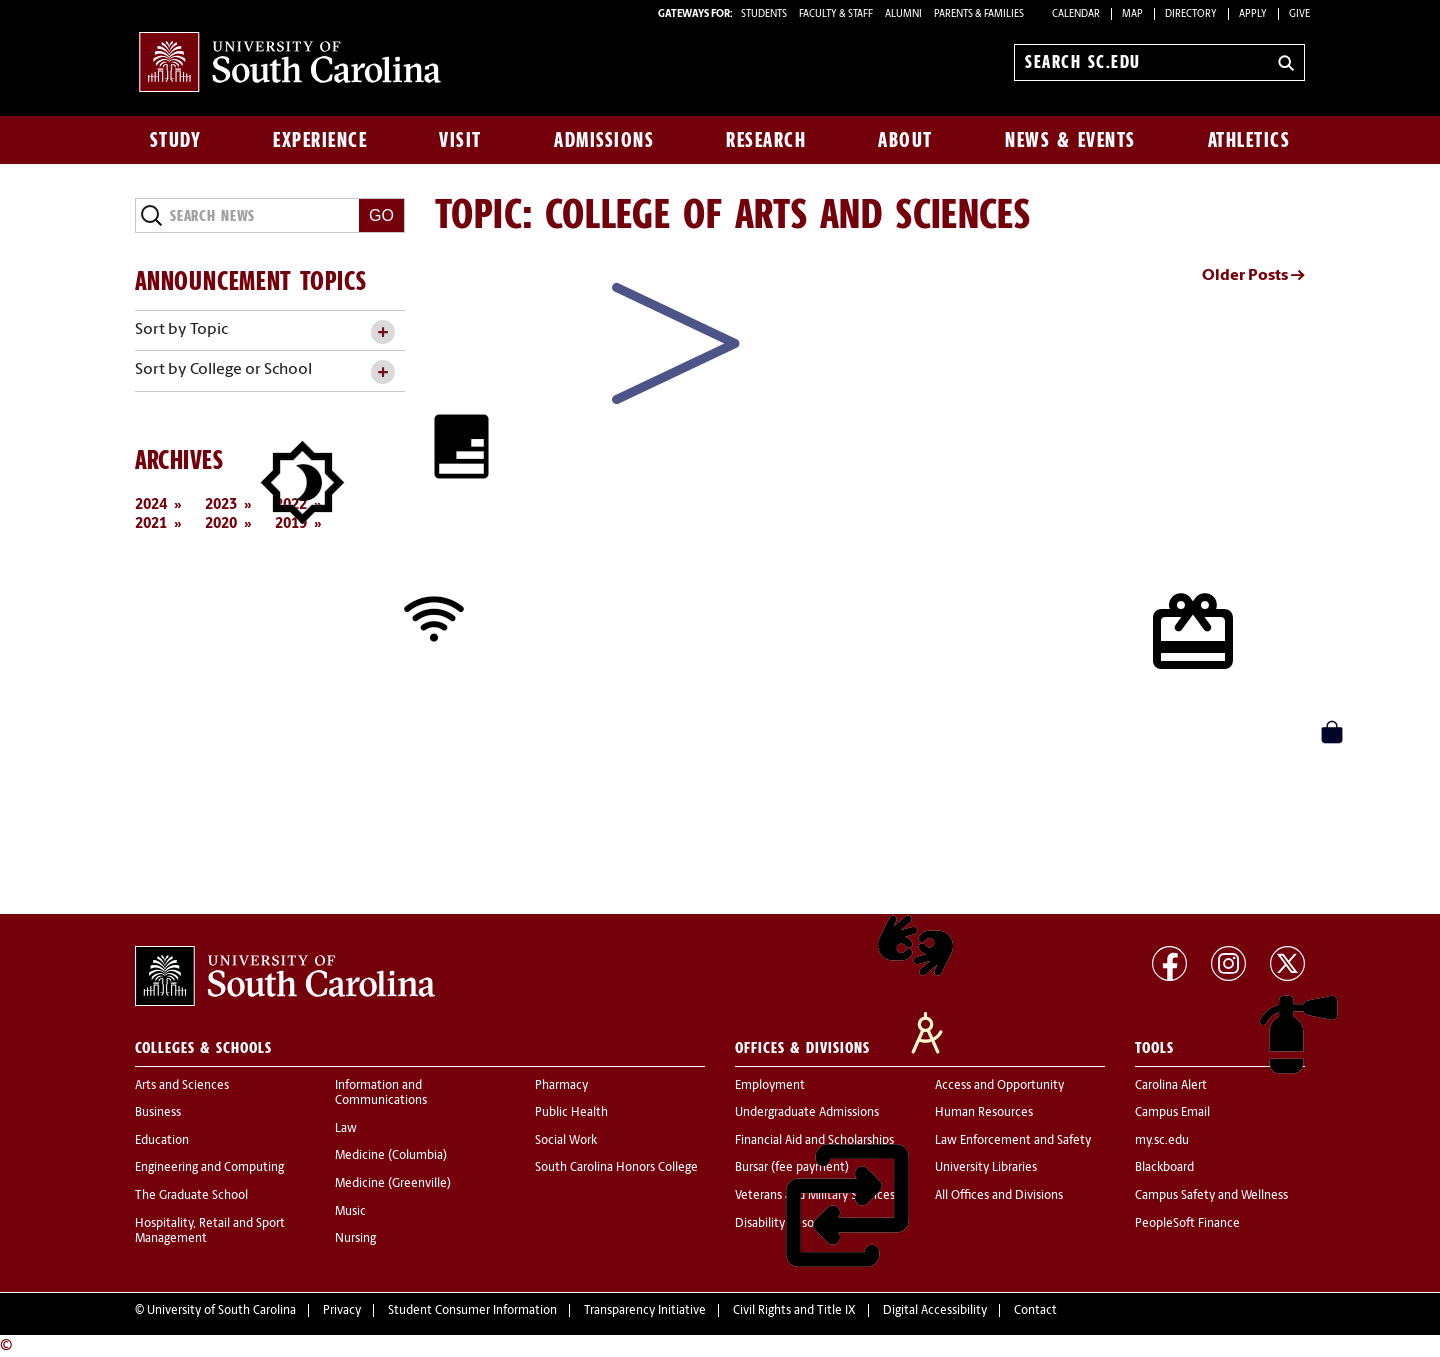 Image resolution: width=1440 pixels, height=1357 pixels. I want to click on fire safety equipment indicator, so click(1298, 1034).